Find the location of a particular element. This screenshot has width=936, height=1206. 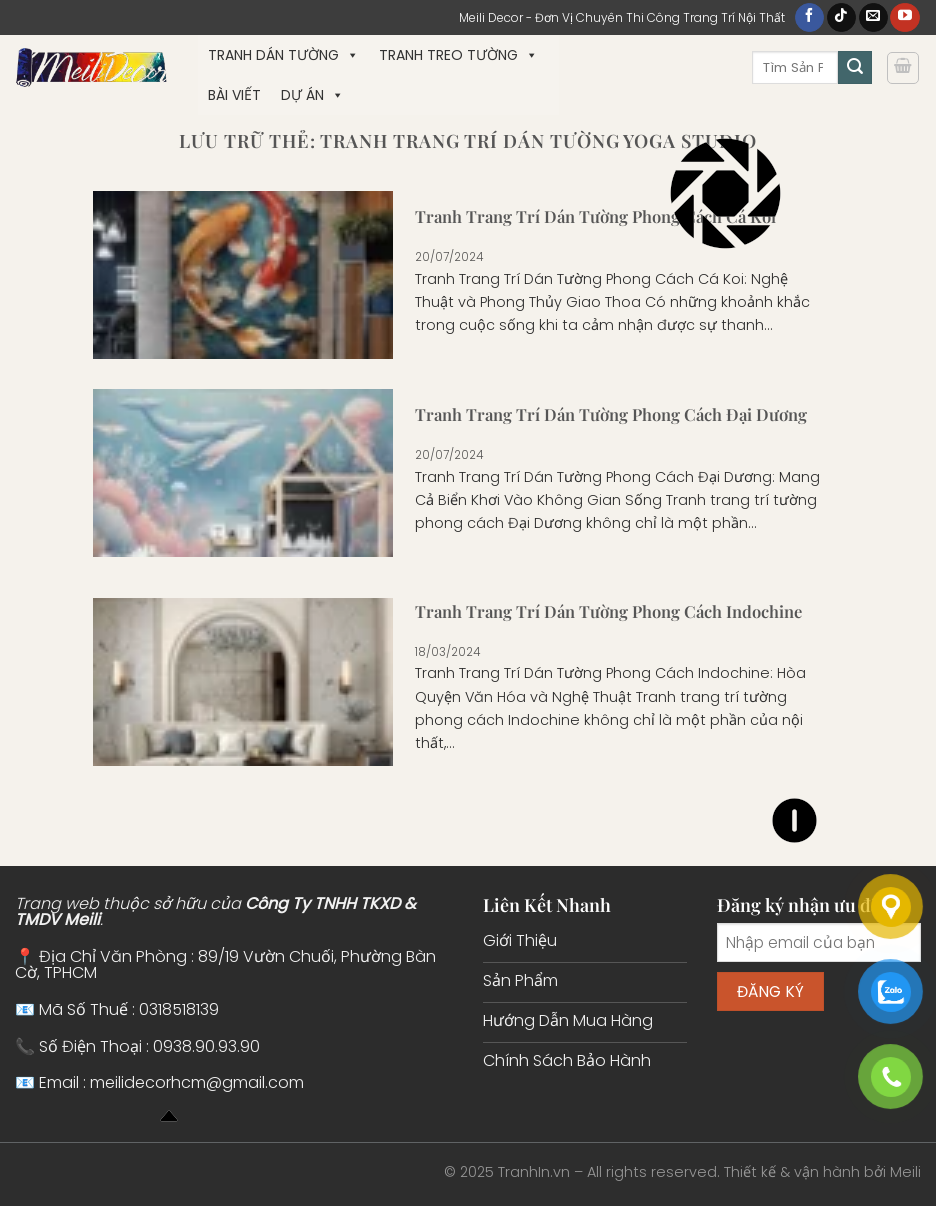

collapse an expanded section is located at coordinates (169, 1116).